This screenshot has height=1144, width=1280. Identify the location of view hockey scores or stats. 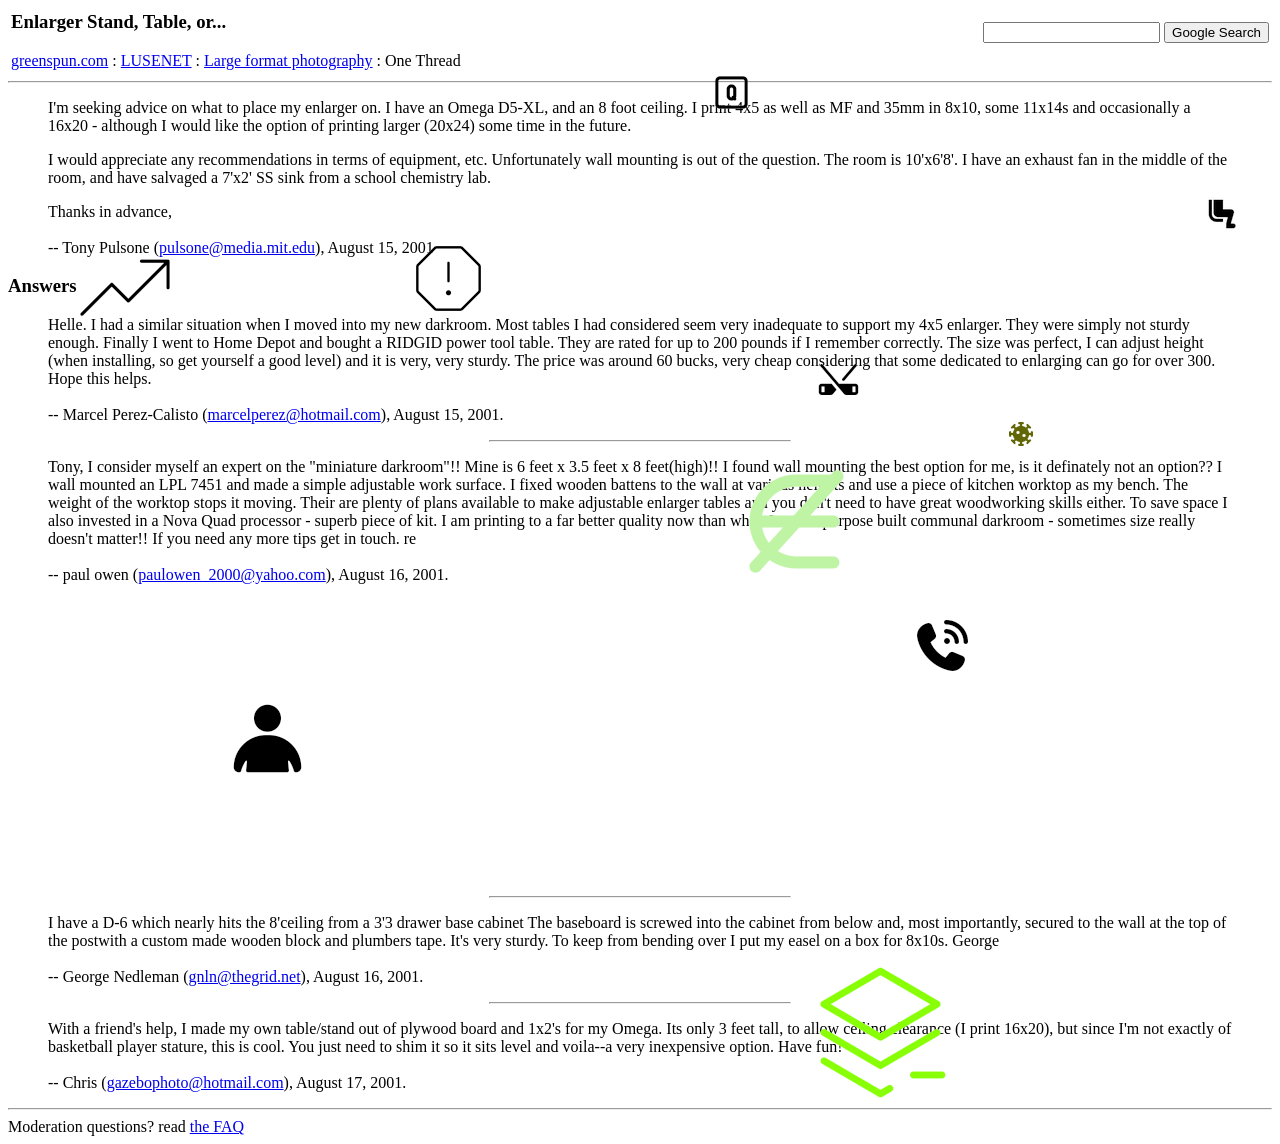
(838, 379).